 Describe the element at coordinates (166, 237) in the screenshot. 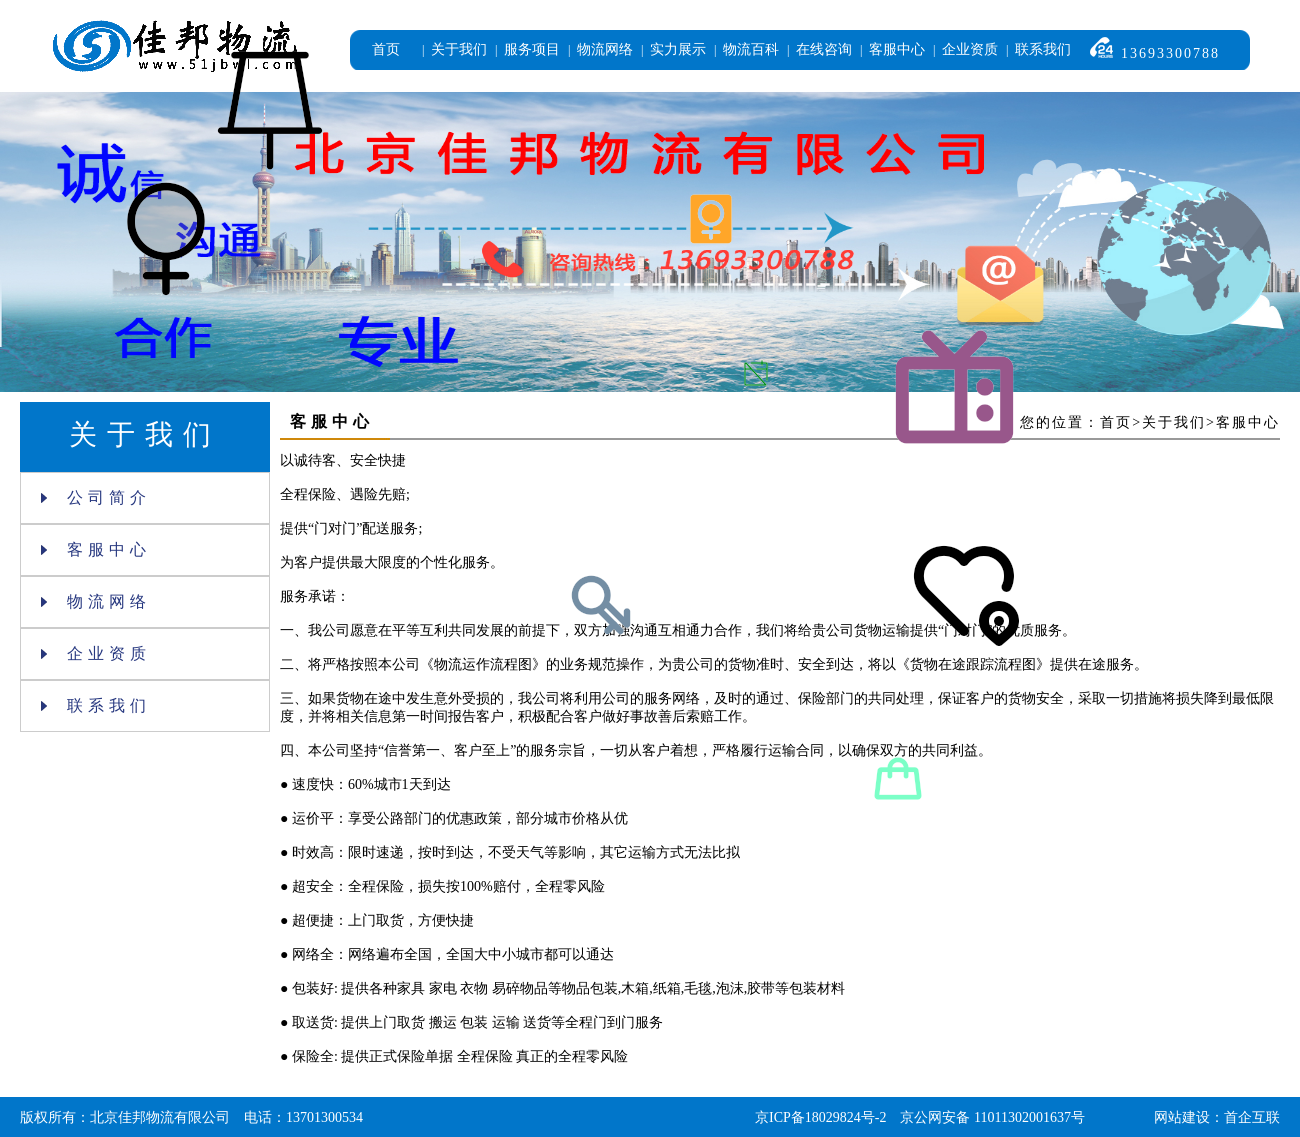

I see `indicates female gender option` at that location.